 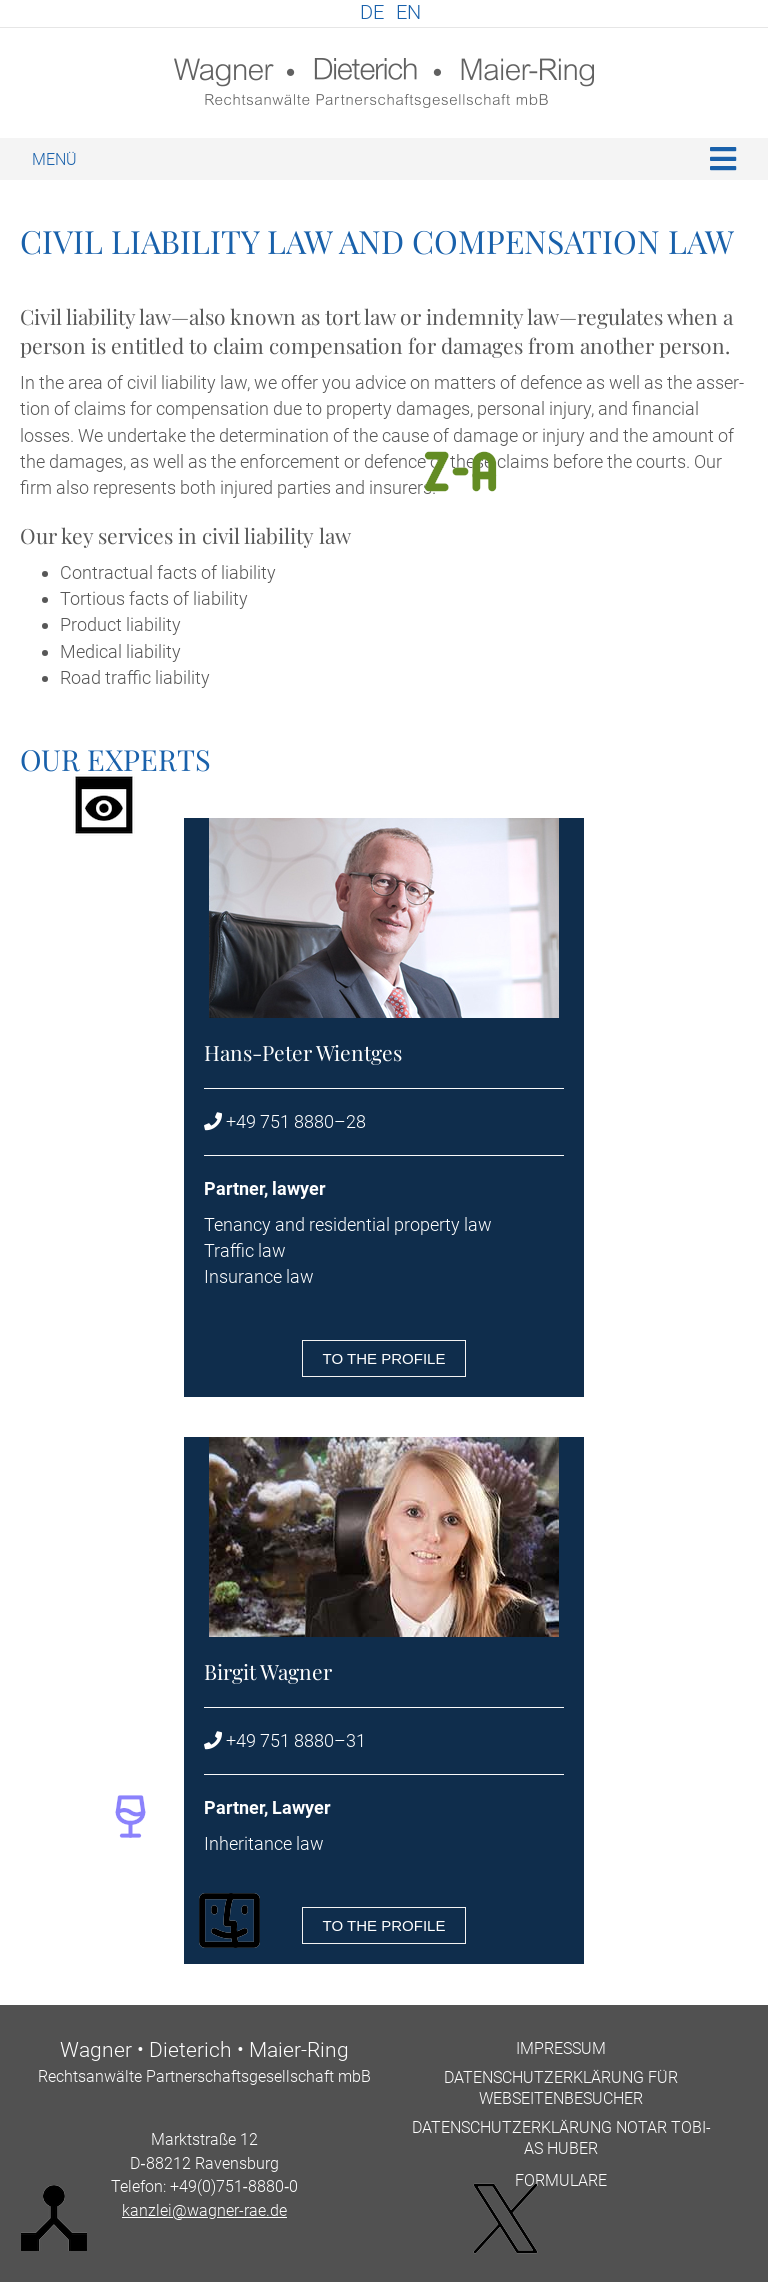 What do you see at coordinates (104, 805) in the screenshot?
I see `preview file or document before opening` at bounding box center [104, 805].